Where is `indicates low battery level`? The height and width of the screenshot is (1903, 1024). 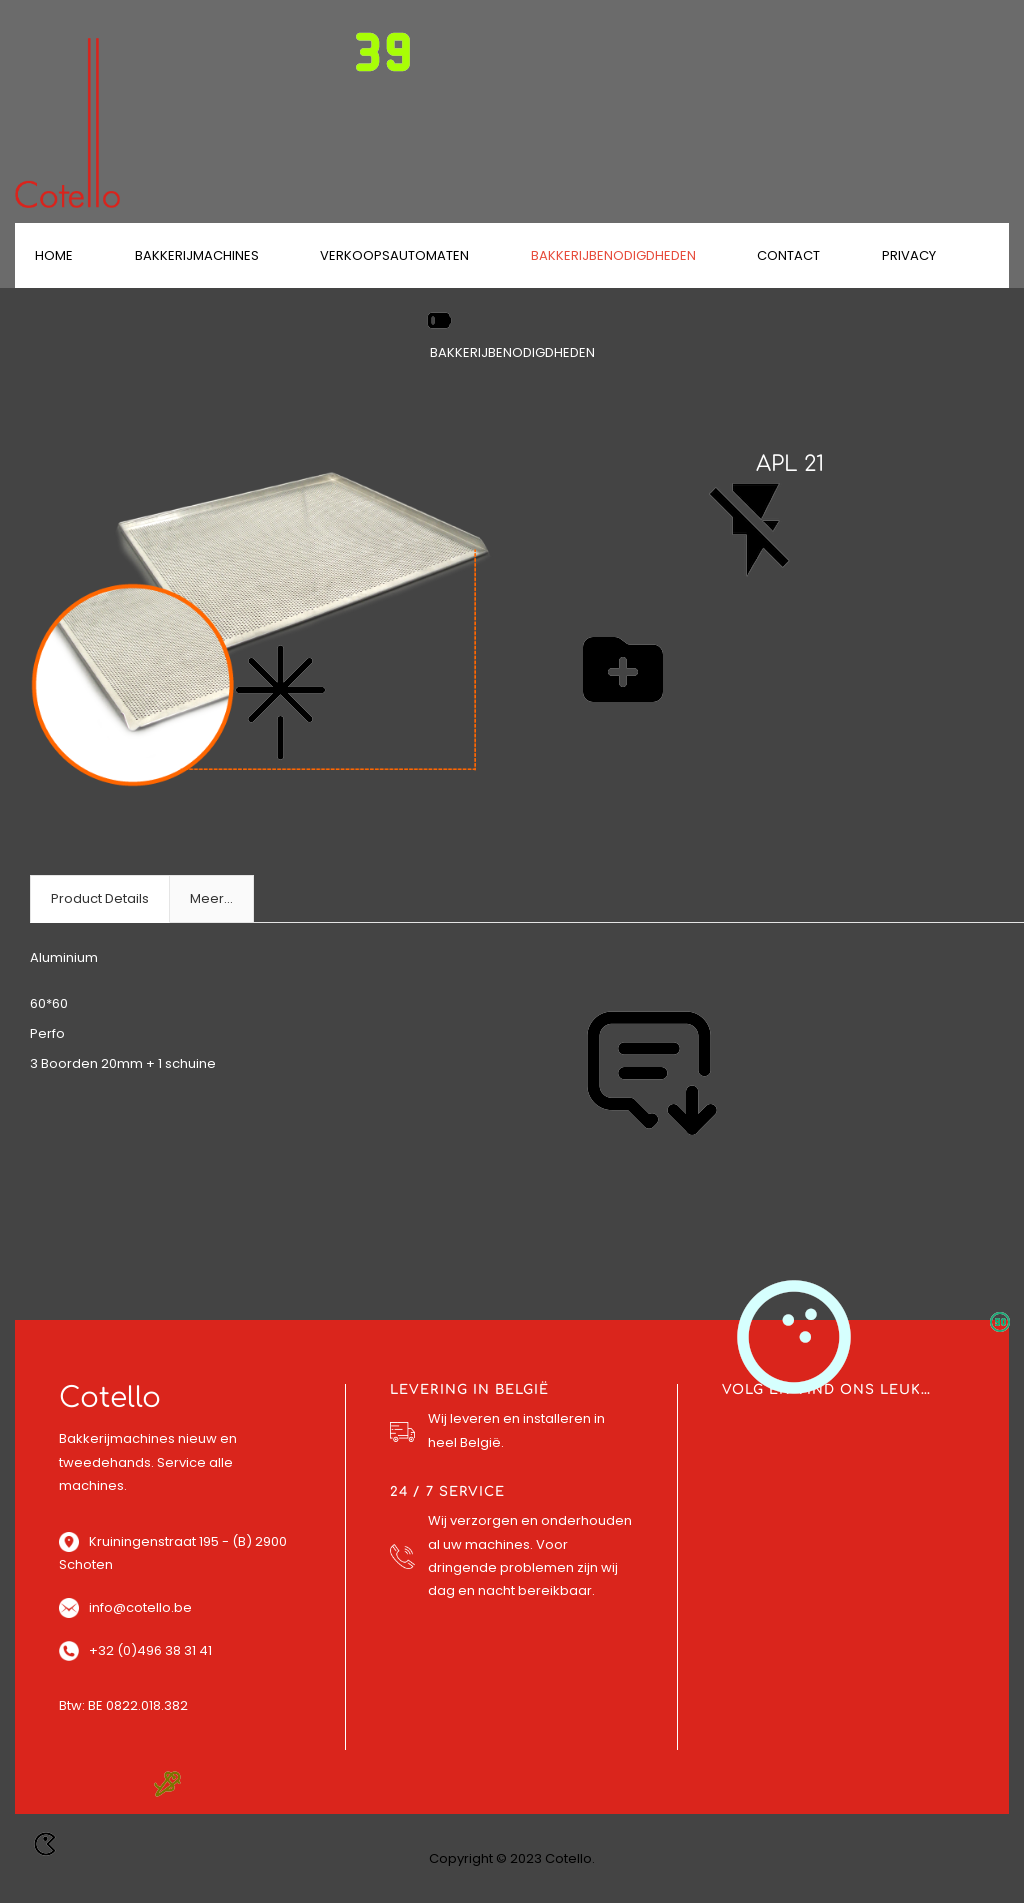 indicates low battery level is located at coordinates (439, 320).